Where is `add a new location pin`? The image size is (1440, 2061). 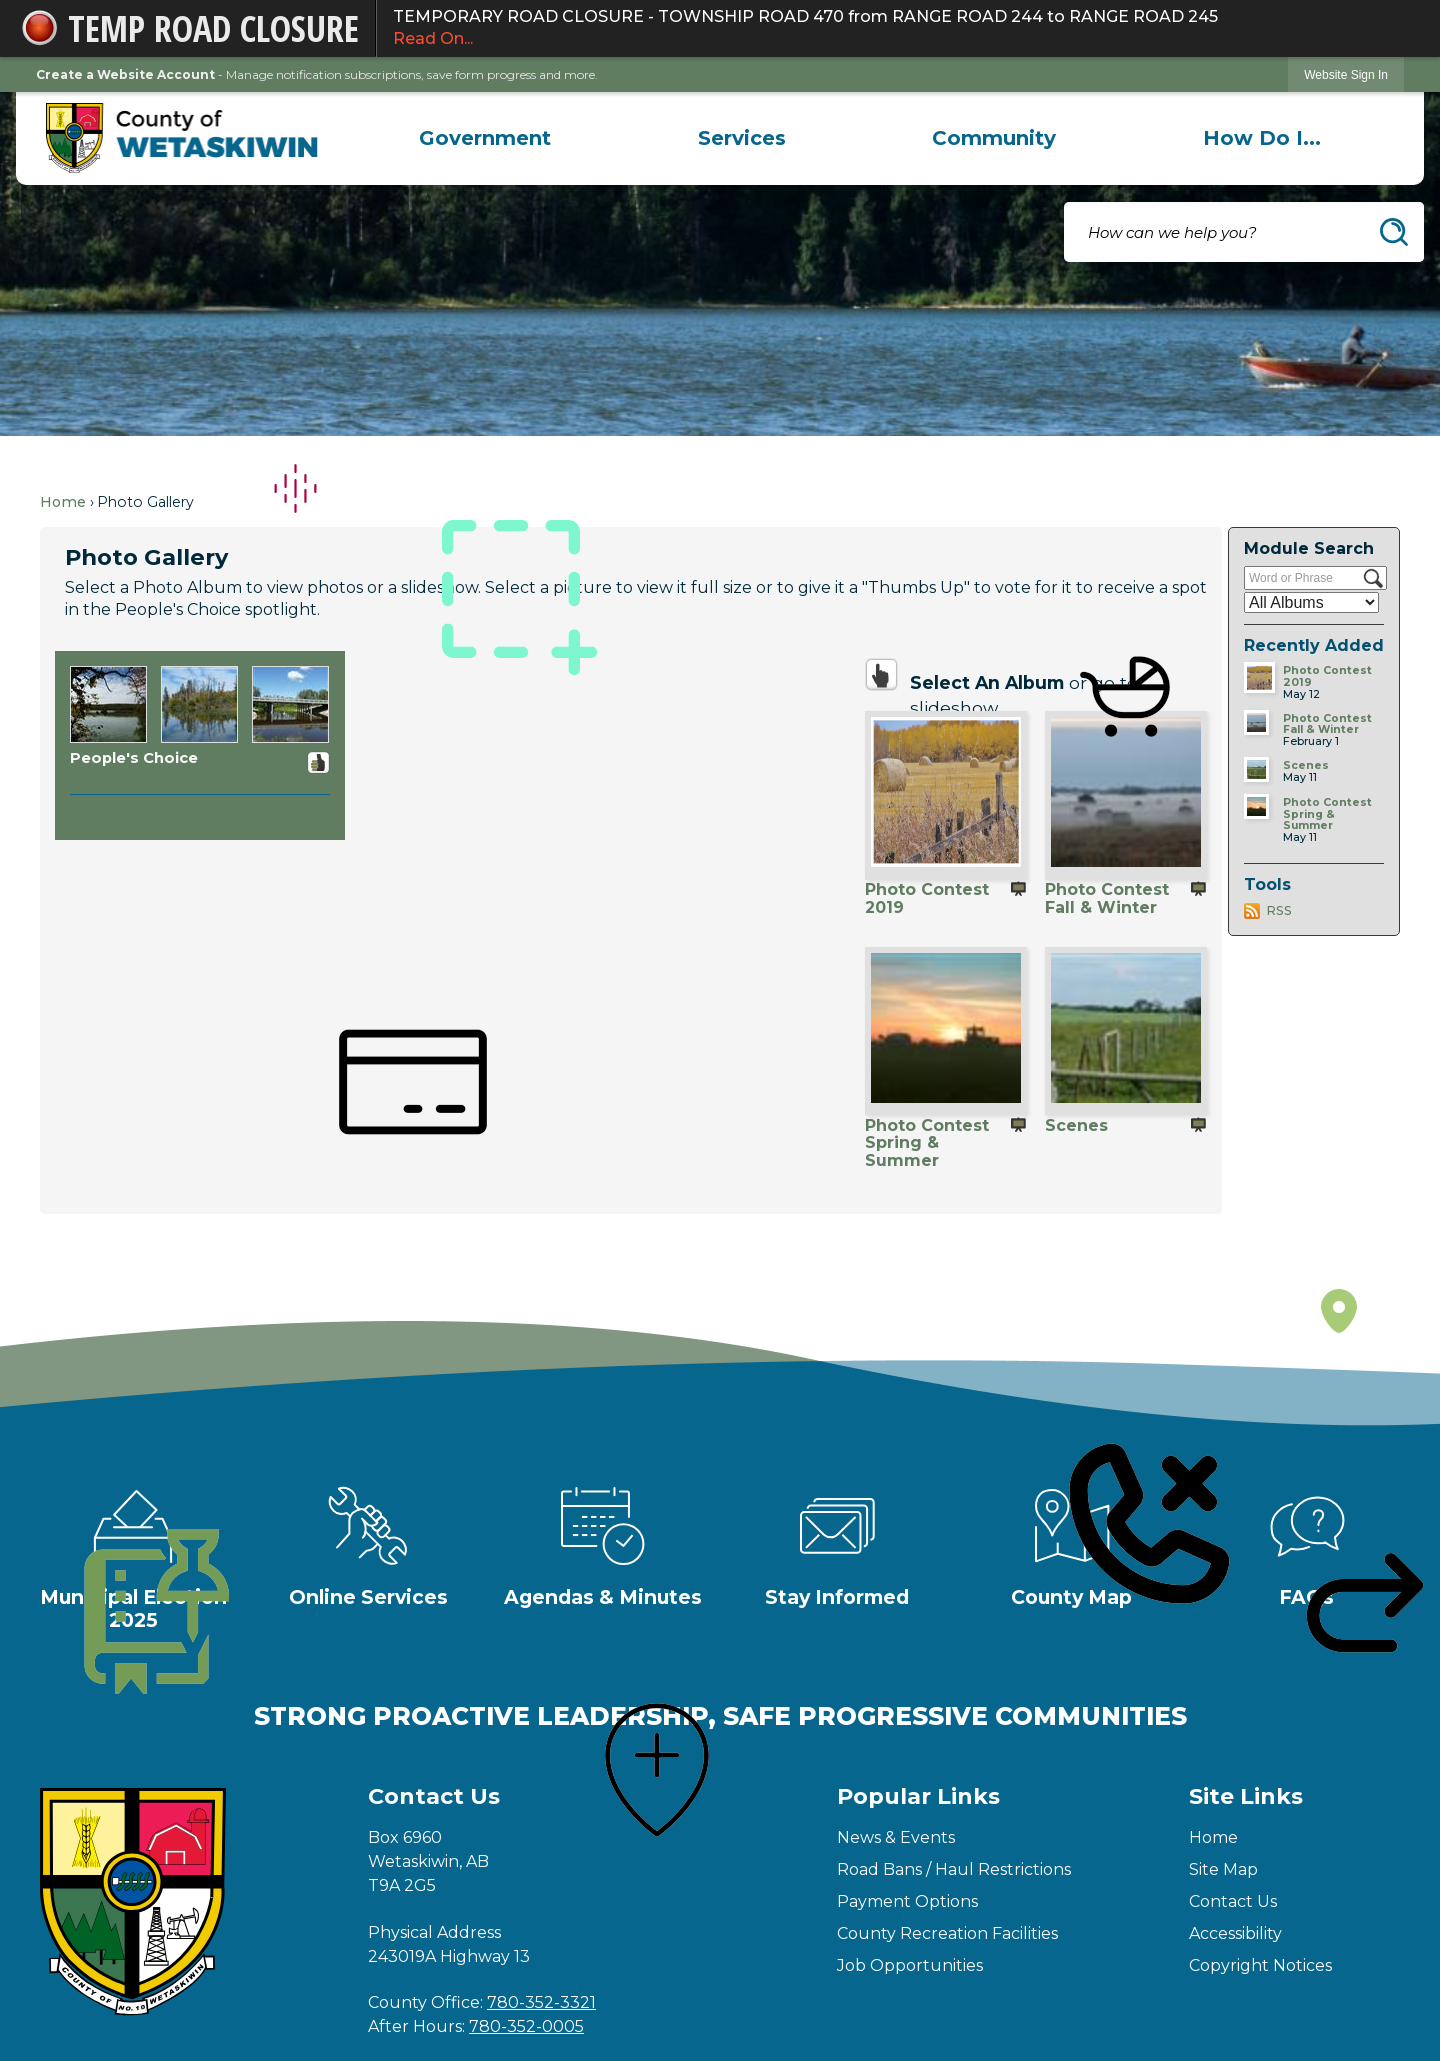 add a new location pin is located at coordinates (657, 1770).